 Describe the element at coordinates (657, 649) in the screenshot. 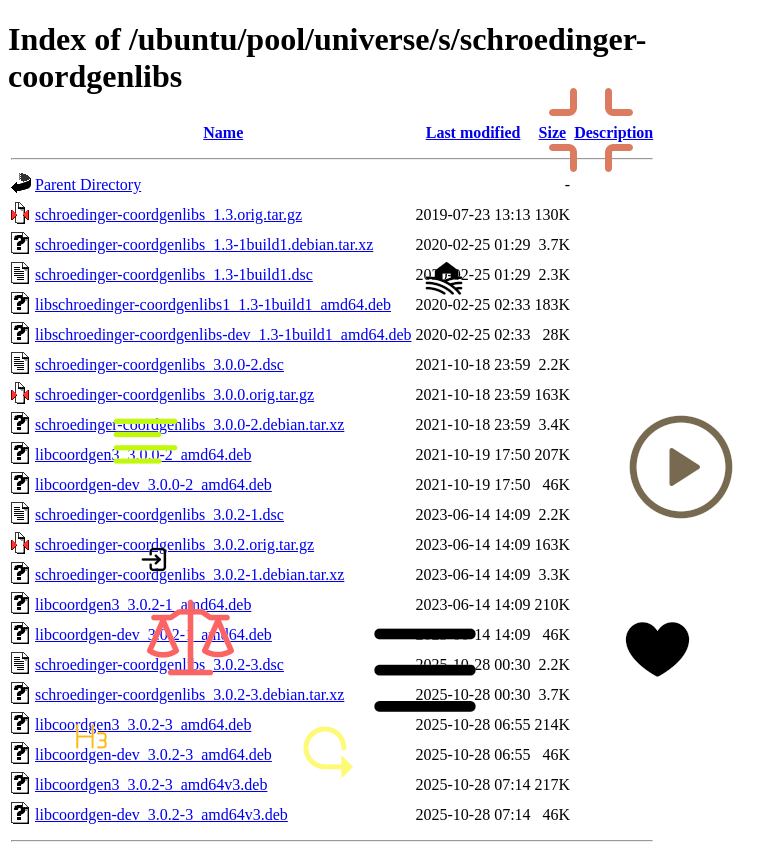

I see `indicates an item has been liked or favorited` at that location.